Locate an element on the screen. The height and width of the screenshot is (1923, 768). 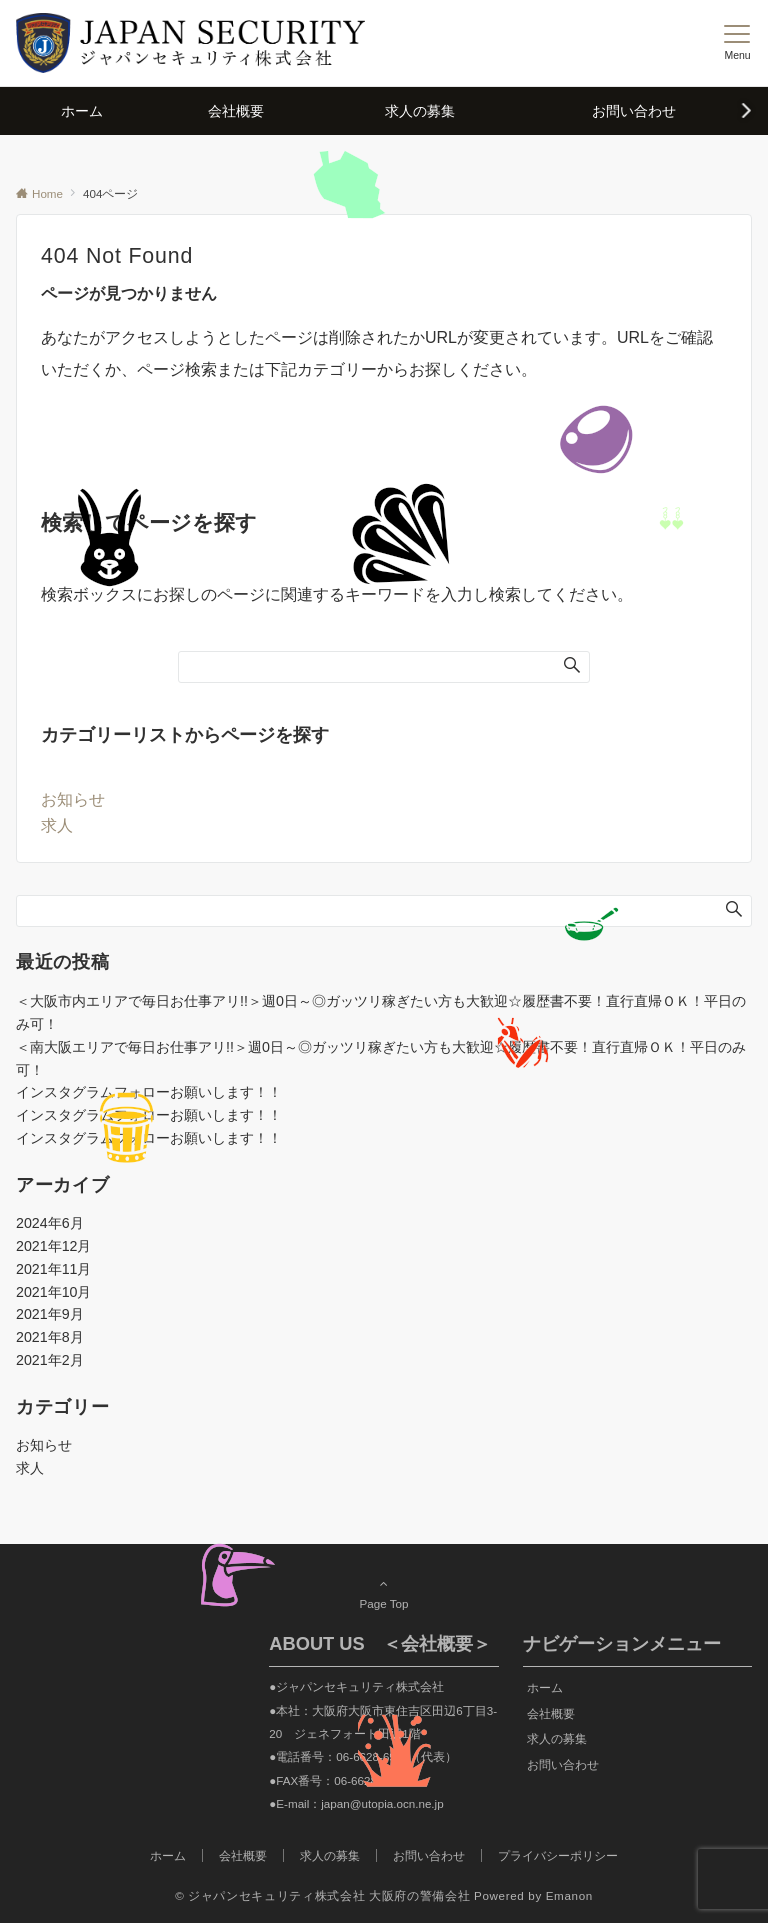
select claw or slash attack ability is located at coordinates (402, 534).